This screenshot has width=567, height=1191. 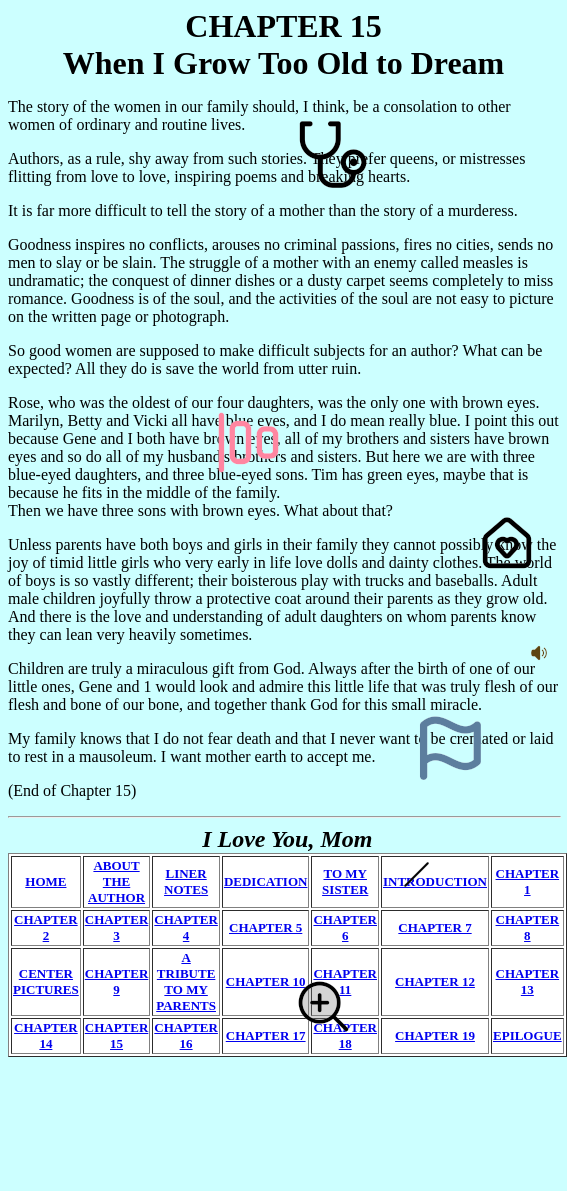 What do you see at coordinates (323, 1006) in the screenshot?
I see `zoom in on content` at bounding box center [323, 1006].